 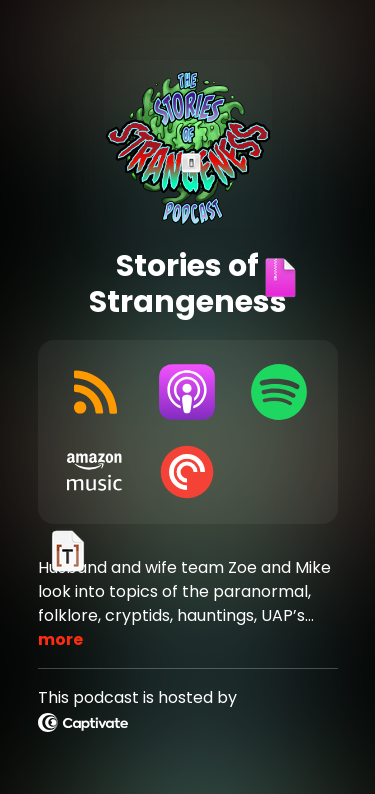 I want to click on shut down or power off the system, so click(x=191, y=163).